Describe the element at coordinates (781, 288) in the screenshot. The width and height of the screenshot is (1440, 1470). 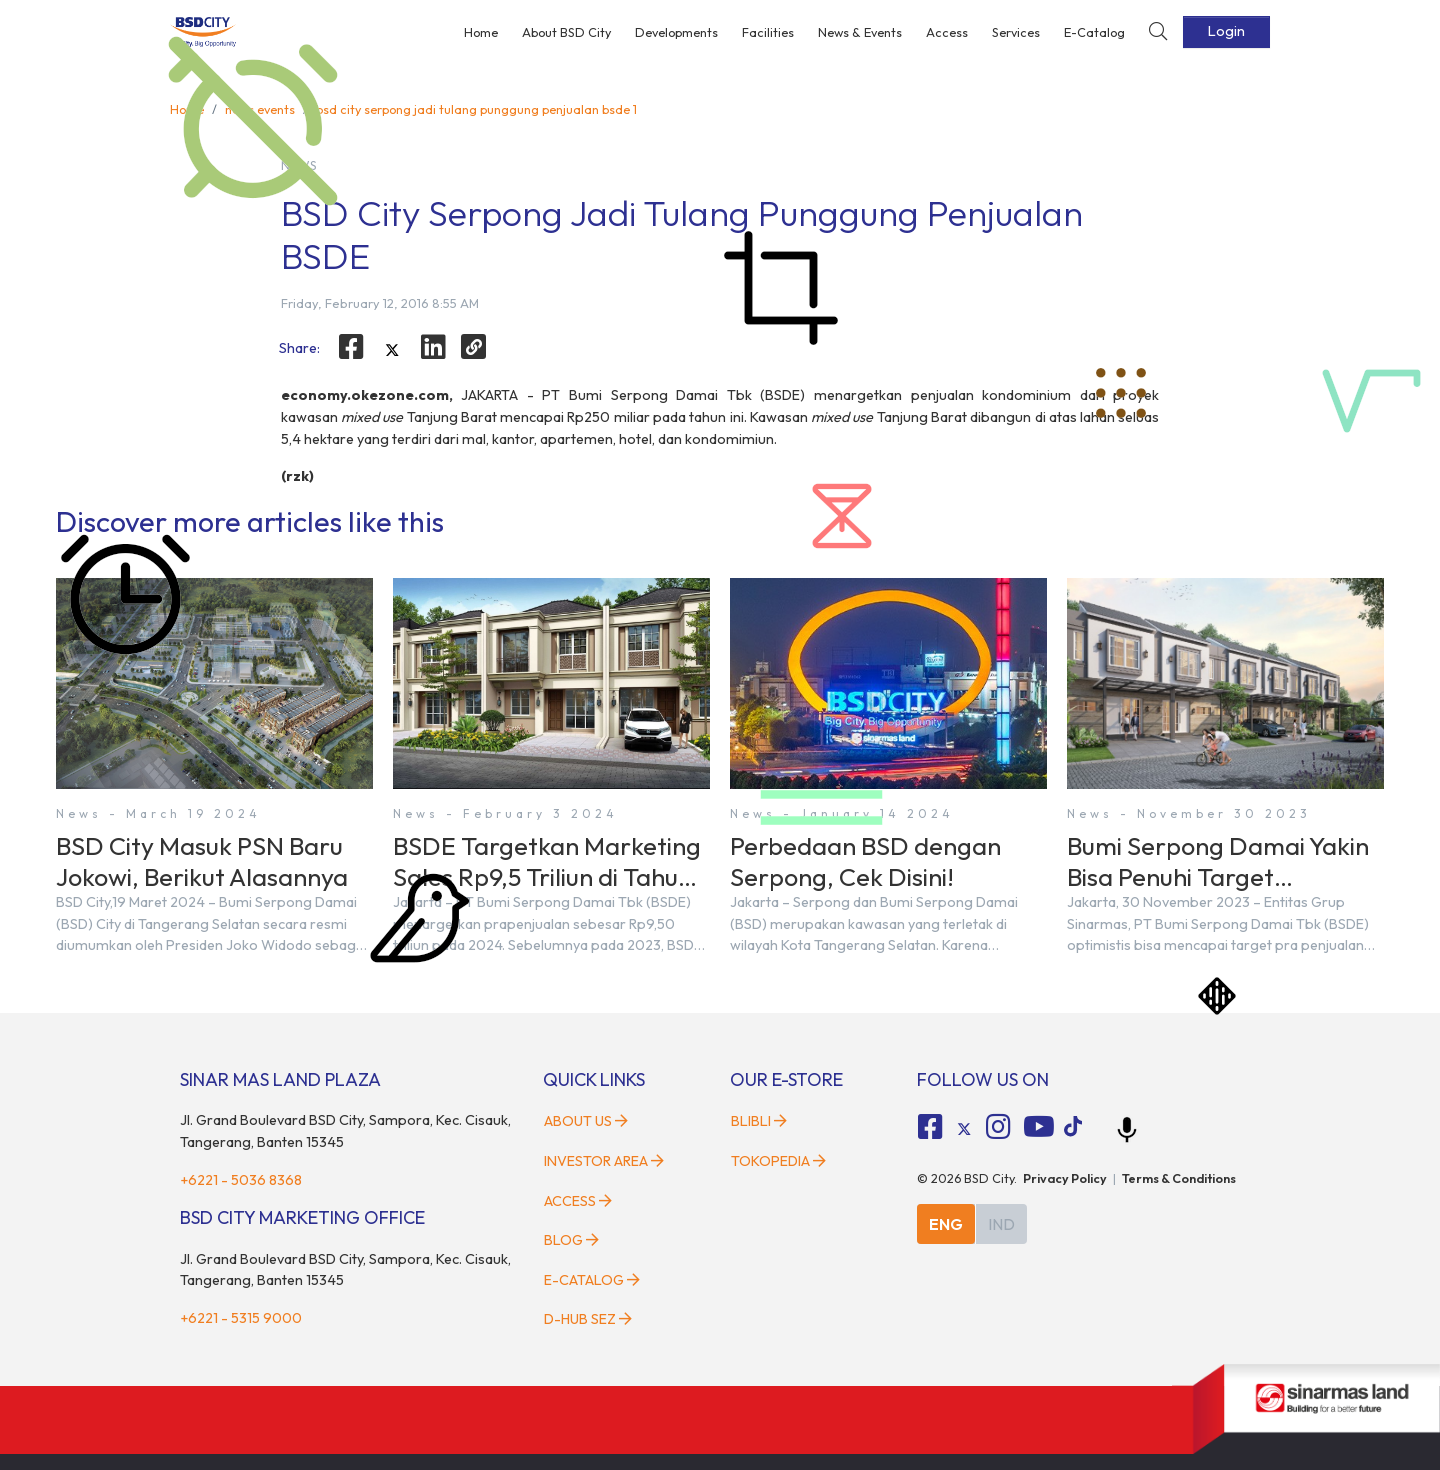
I see `crop an image or photo` at that location.